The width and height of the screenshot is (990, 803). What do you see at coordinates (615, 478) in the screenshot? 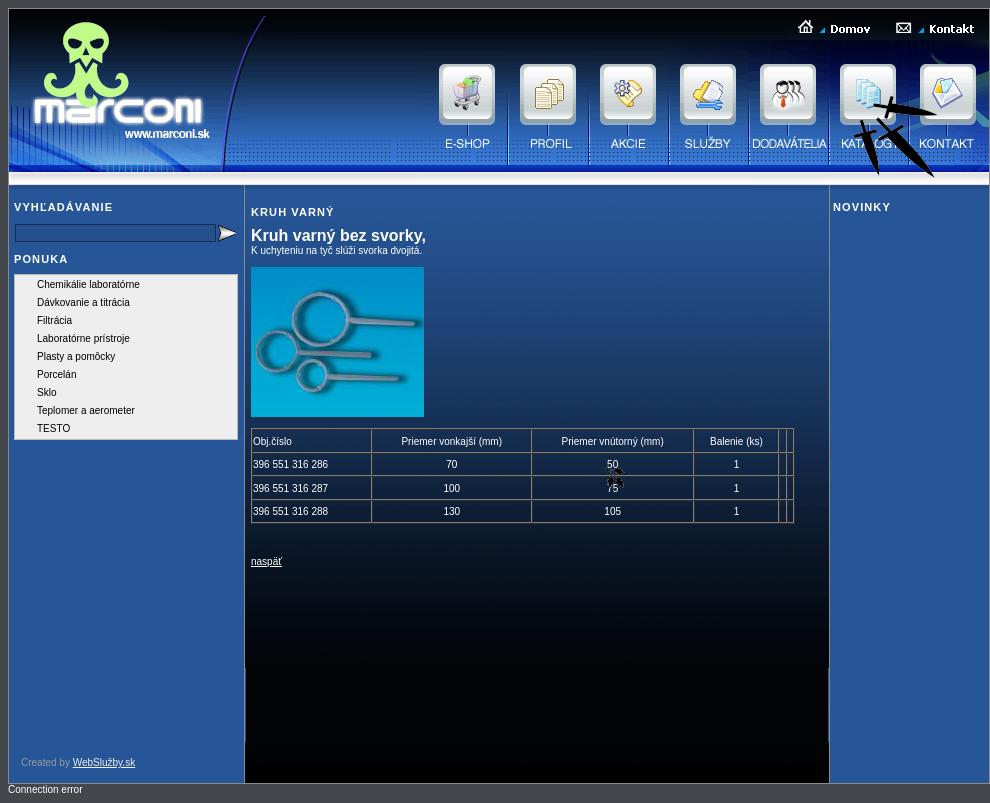
I see `represents nature or plant-related content` at bounding box center [615, 478].